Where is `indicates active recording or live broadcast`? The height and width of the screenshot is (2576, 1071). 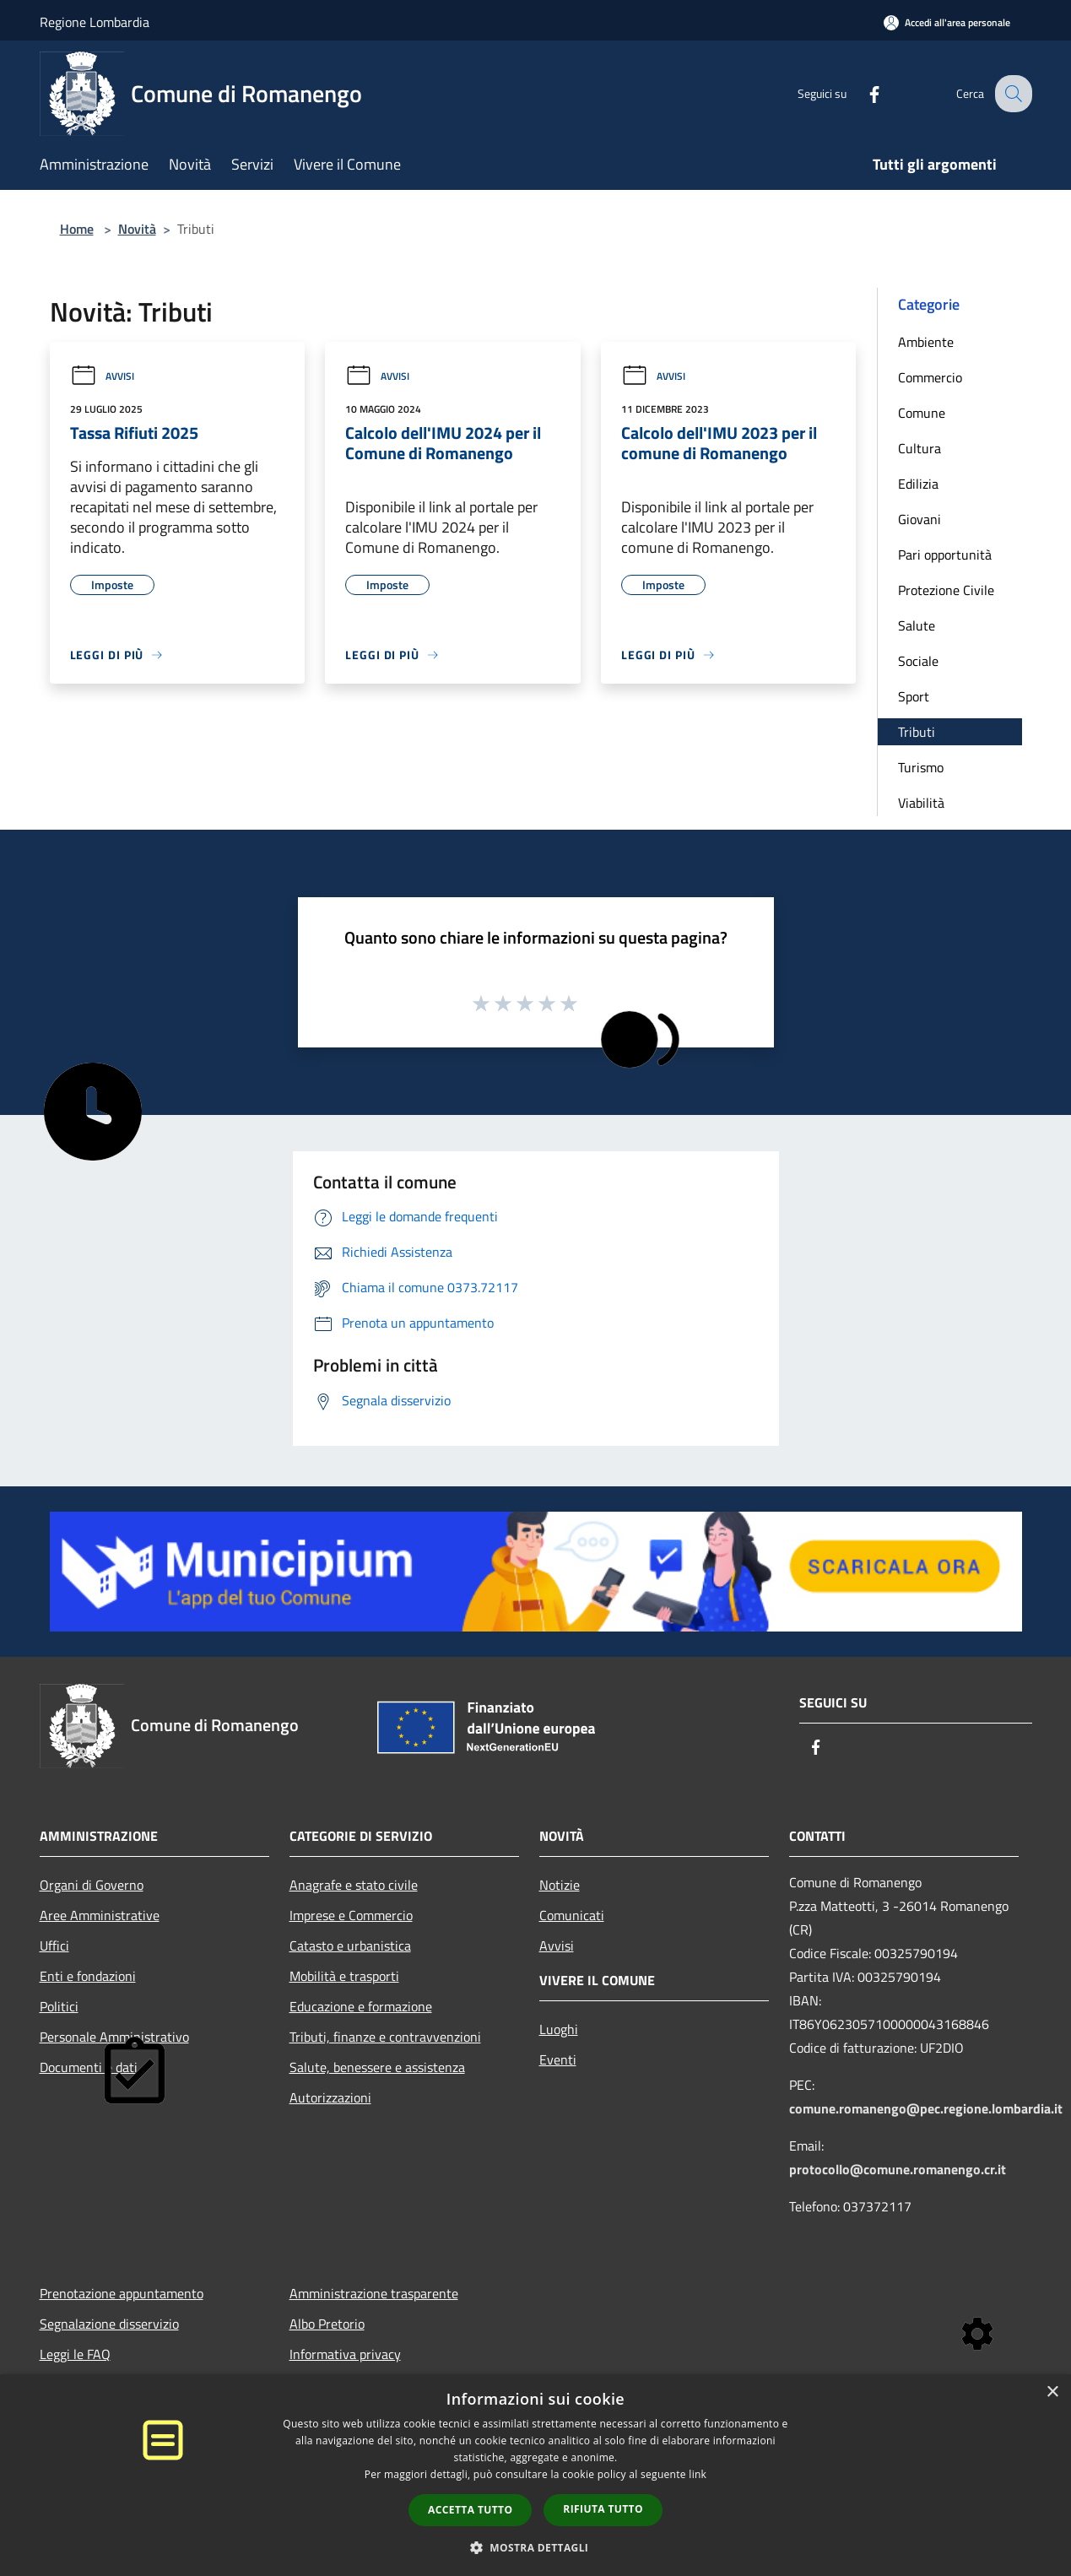 indicates active recording or live broadcast is located at coordinates (640, 1039).